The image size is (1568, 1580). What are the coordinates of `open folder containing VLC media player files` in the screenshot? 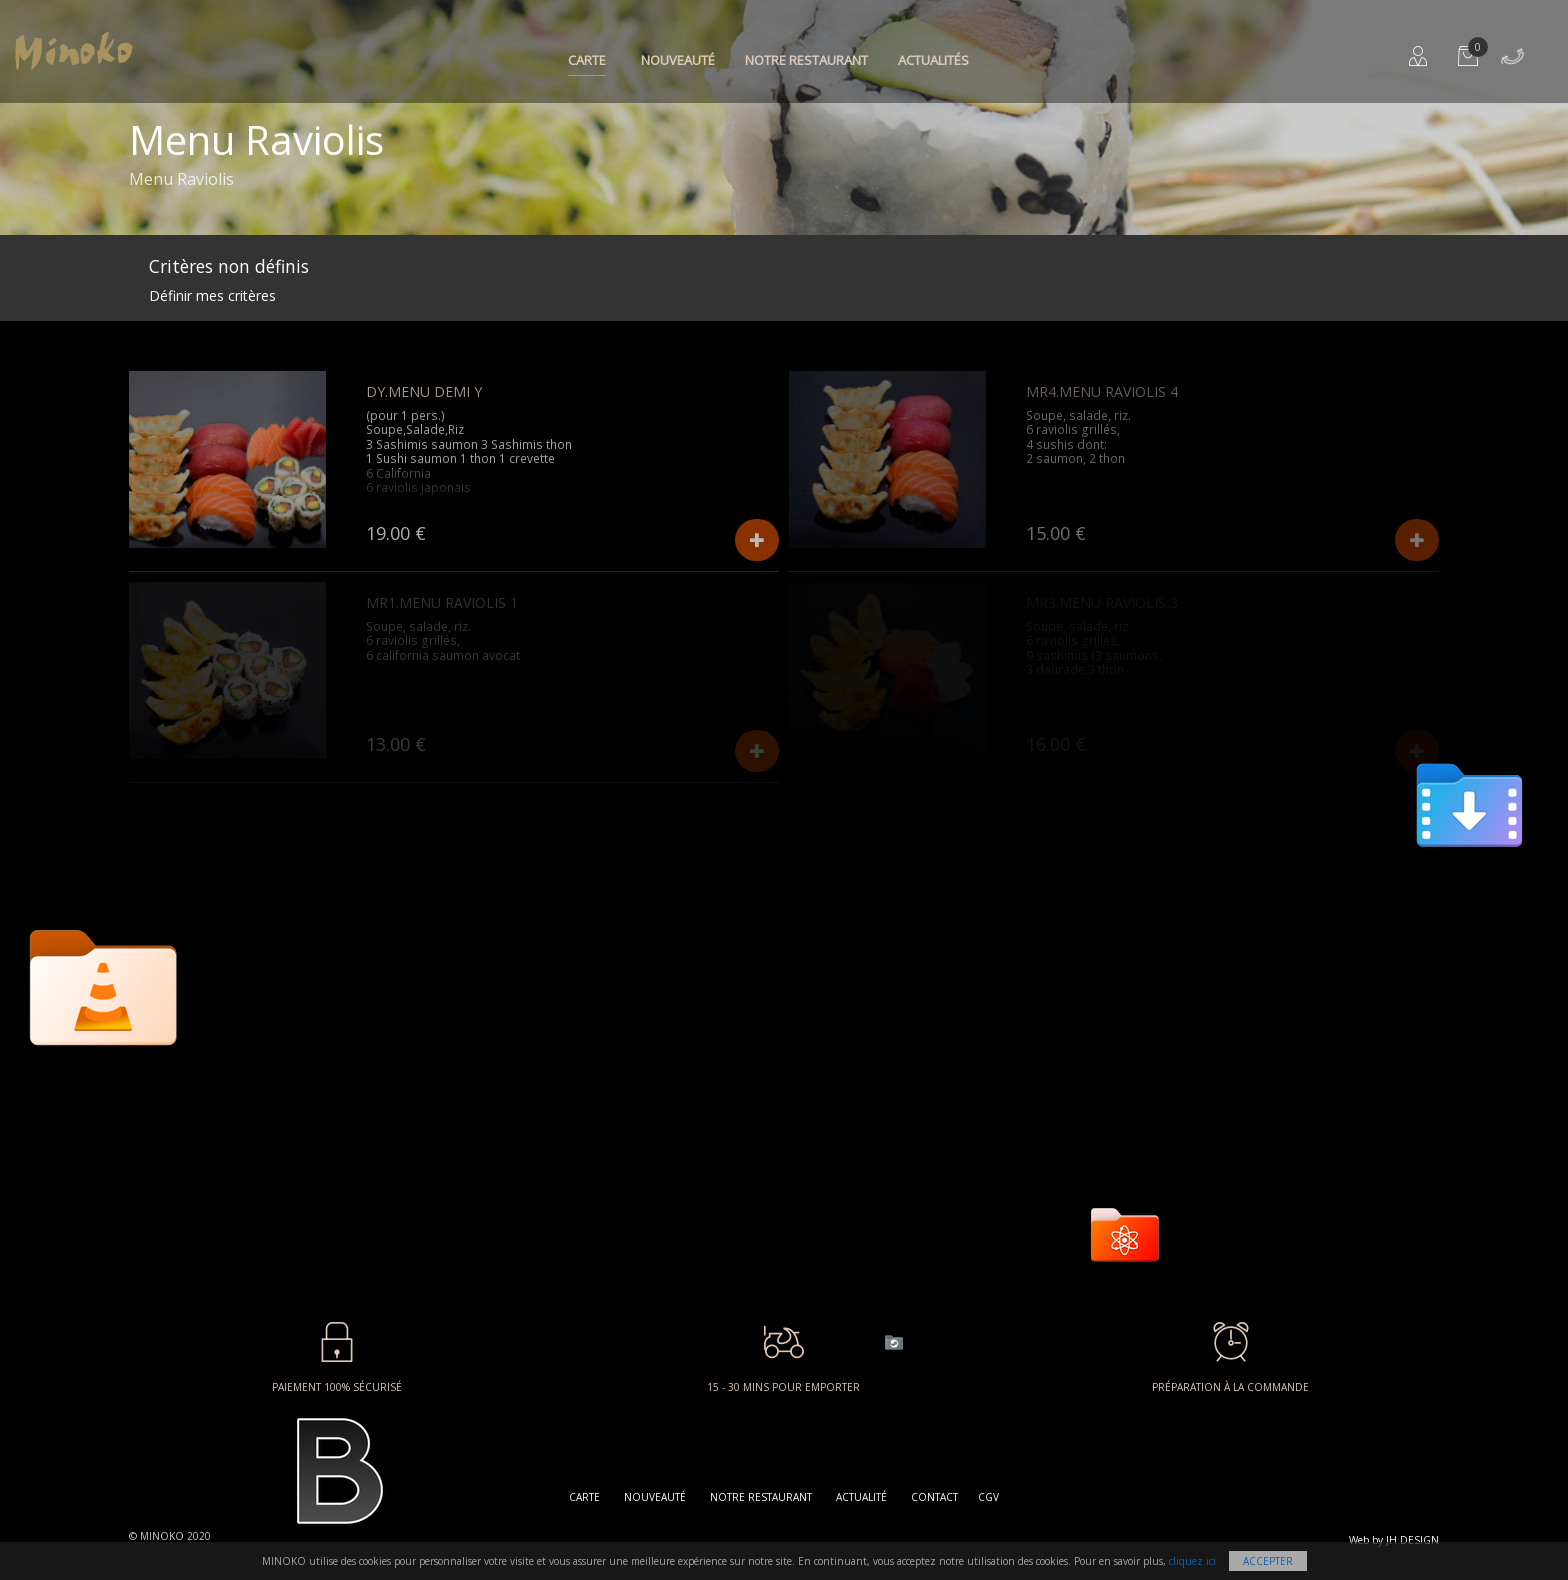 It's located at (102, 991).